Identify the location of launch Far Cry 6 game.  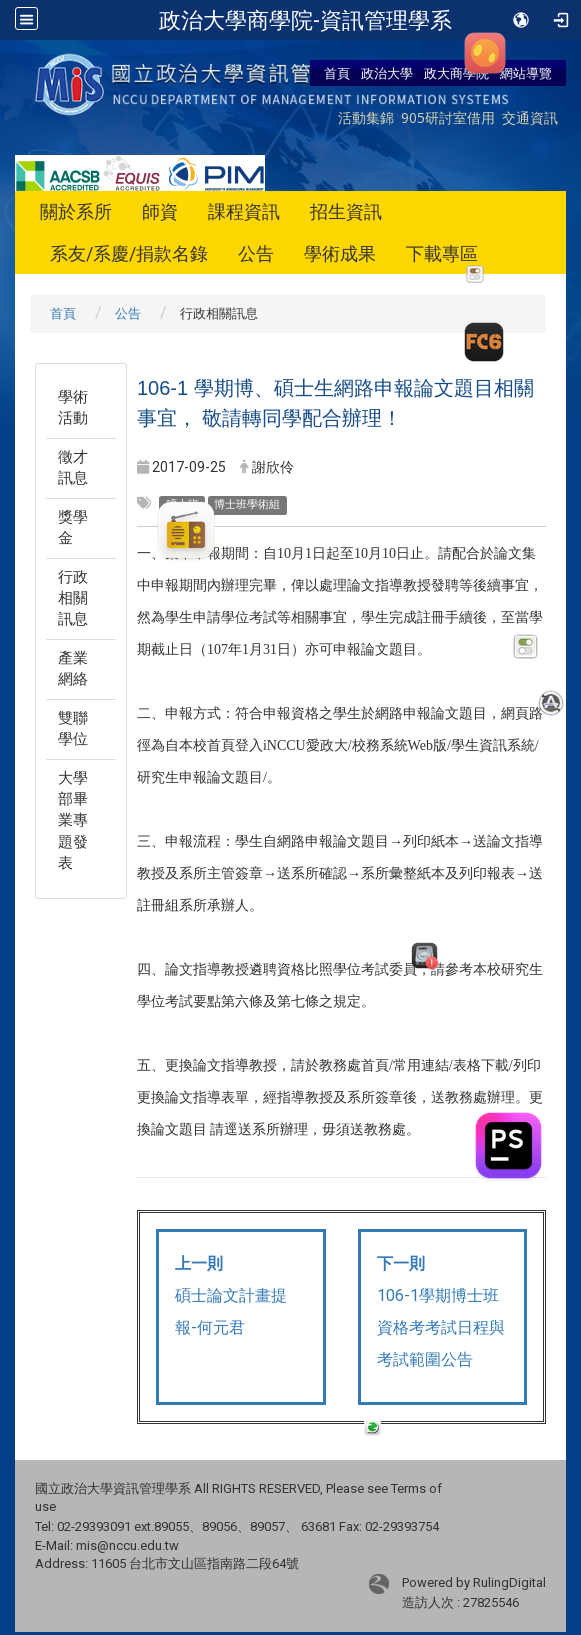
(484, 342).